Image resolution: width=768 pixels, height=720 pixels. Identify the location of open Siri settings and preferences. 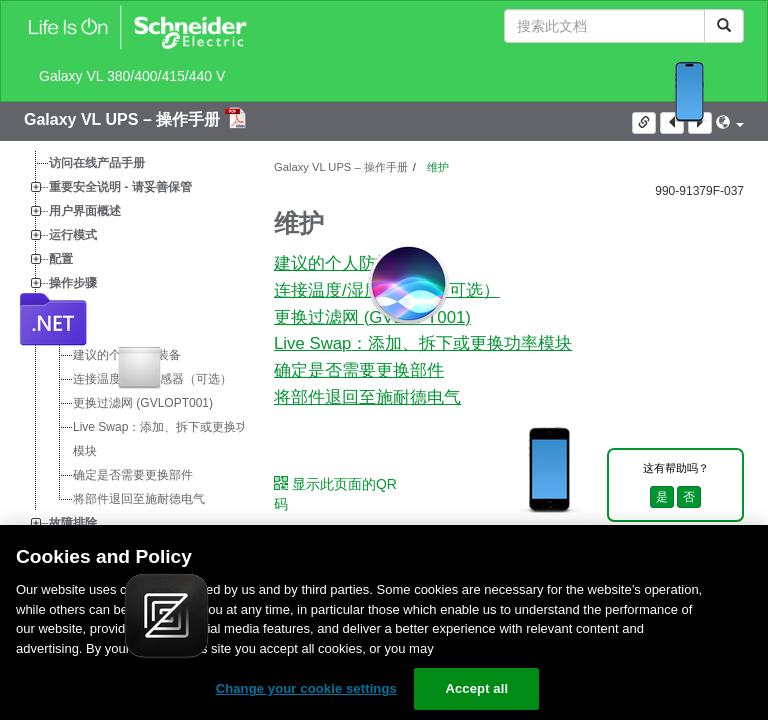
(408, 283).